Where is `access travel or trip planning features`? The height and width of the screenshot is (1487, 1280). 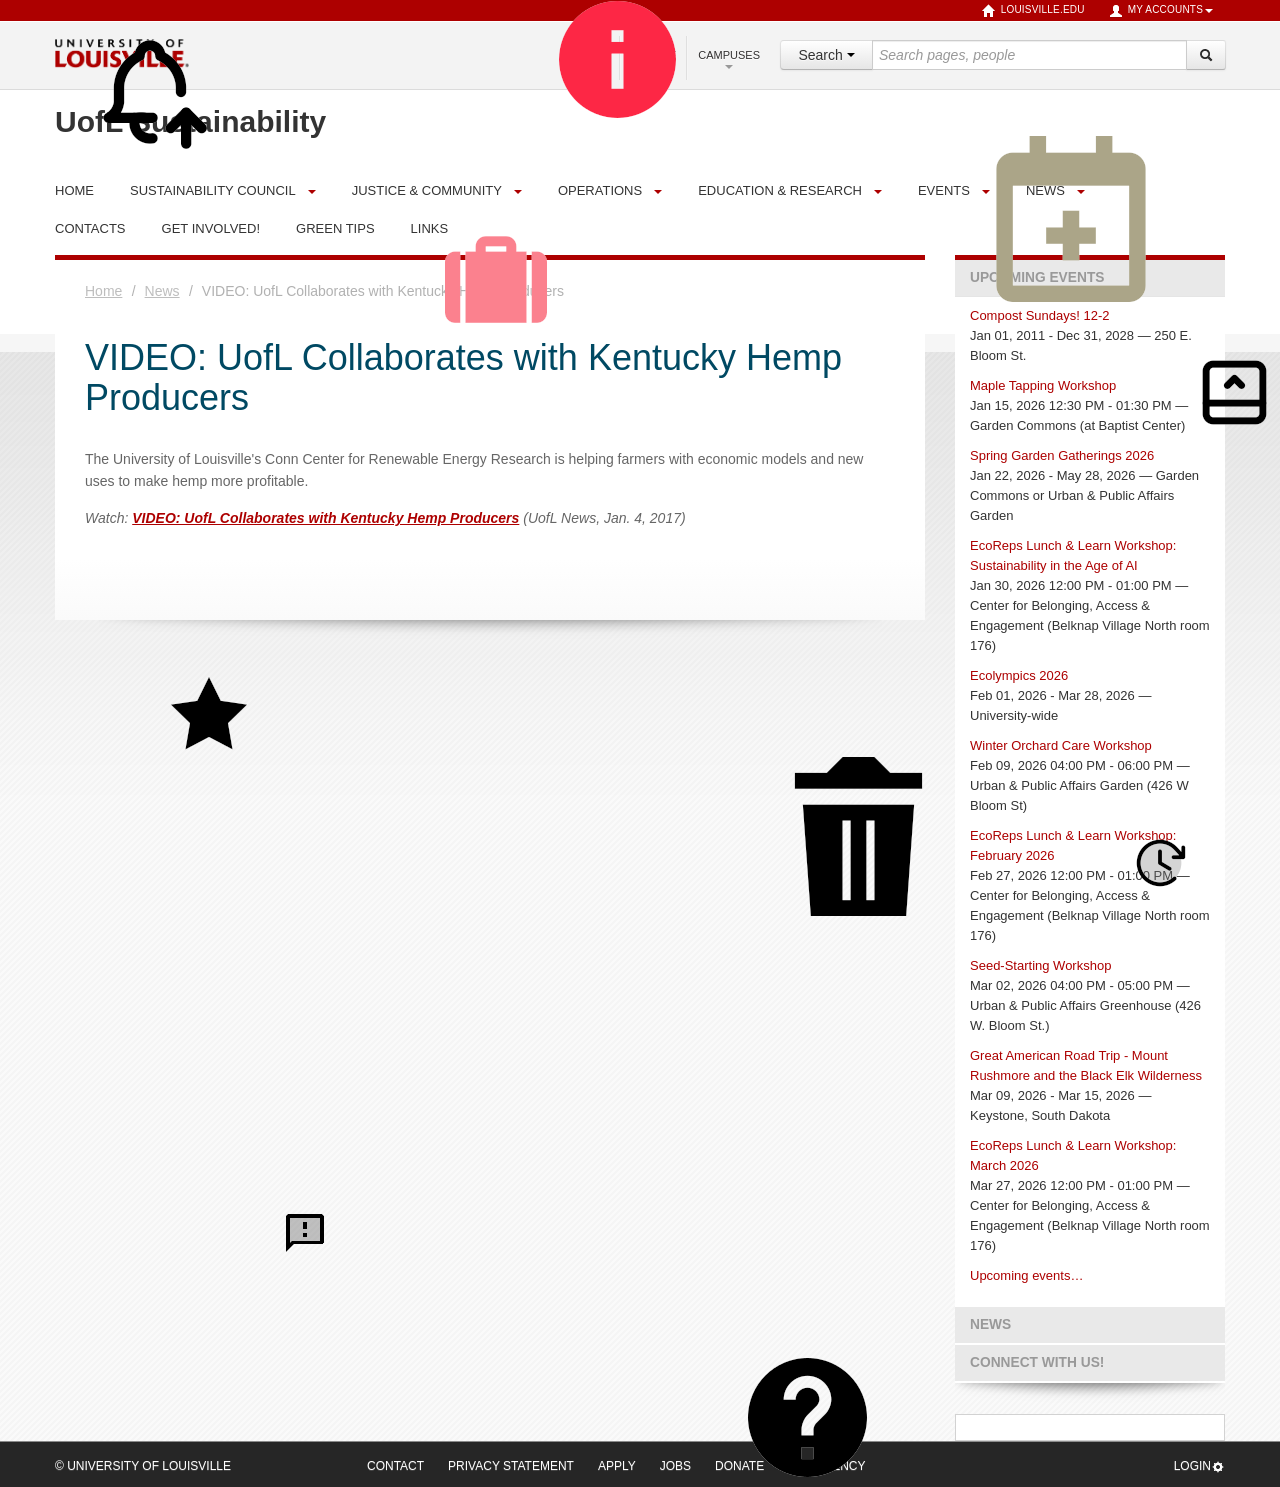
access travel or trip planning features is located at coordinates (496, 277).